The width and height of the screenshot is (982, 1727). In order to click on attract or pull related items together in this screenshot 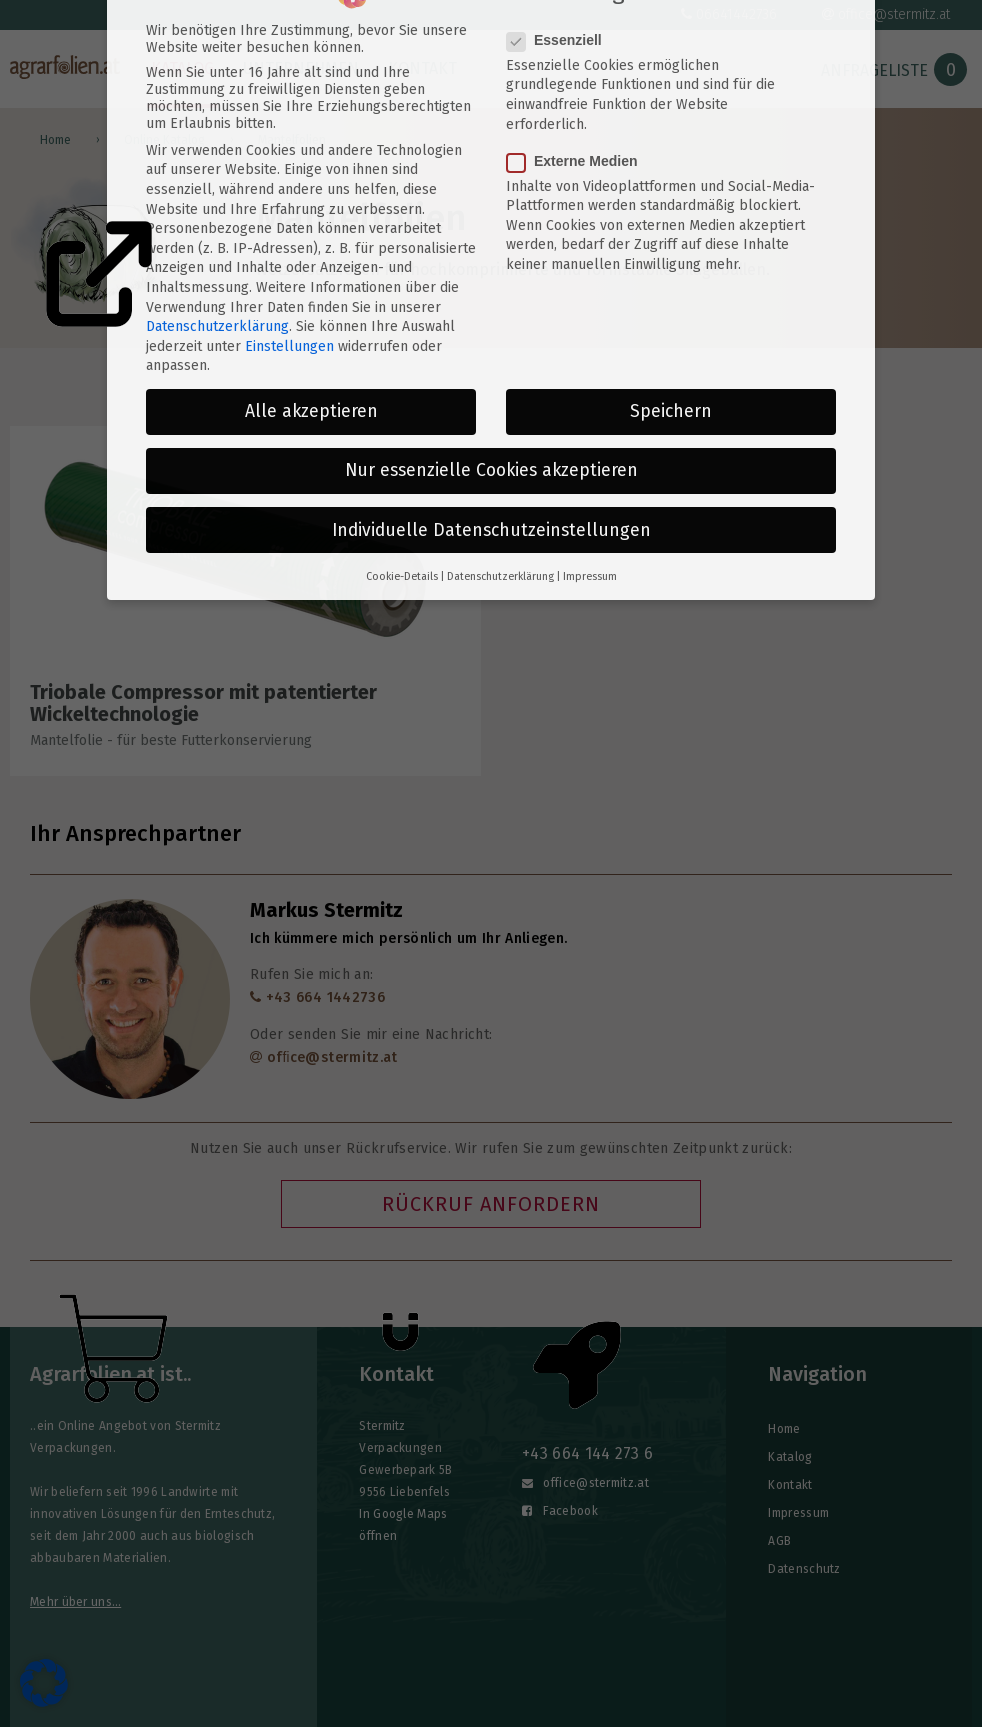, I will do `click(400, 1330)`.